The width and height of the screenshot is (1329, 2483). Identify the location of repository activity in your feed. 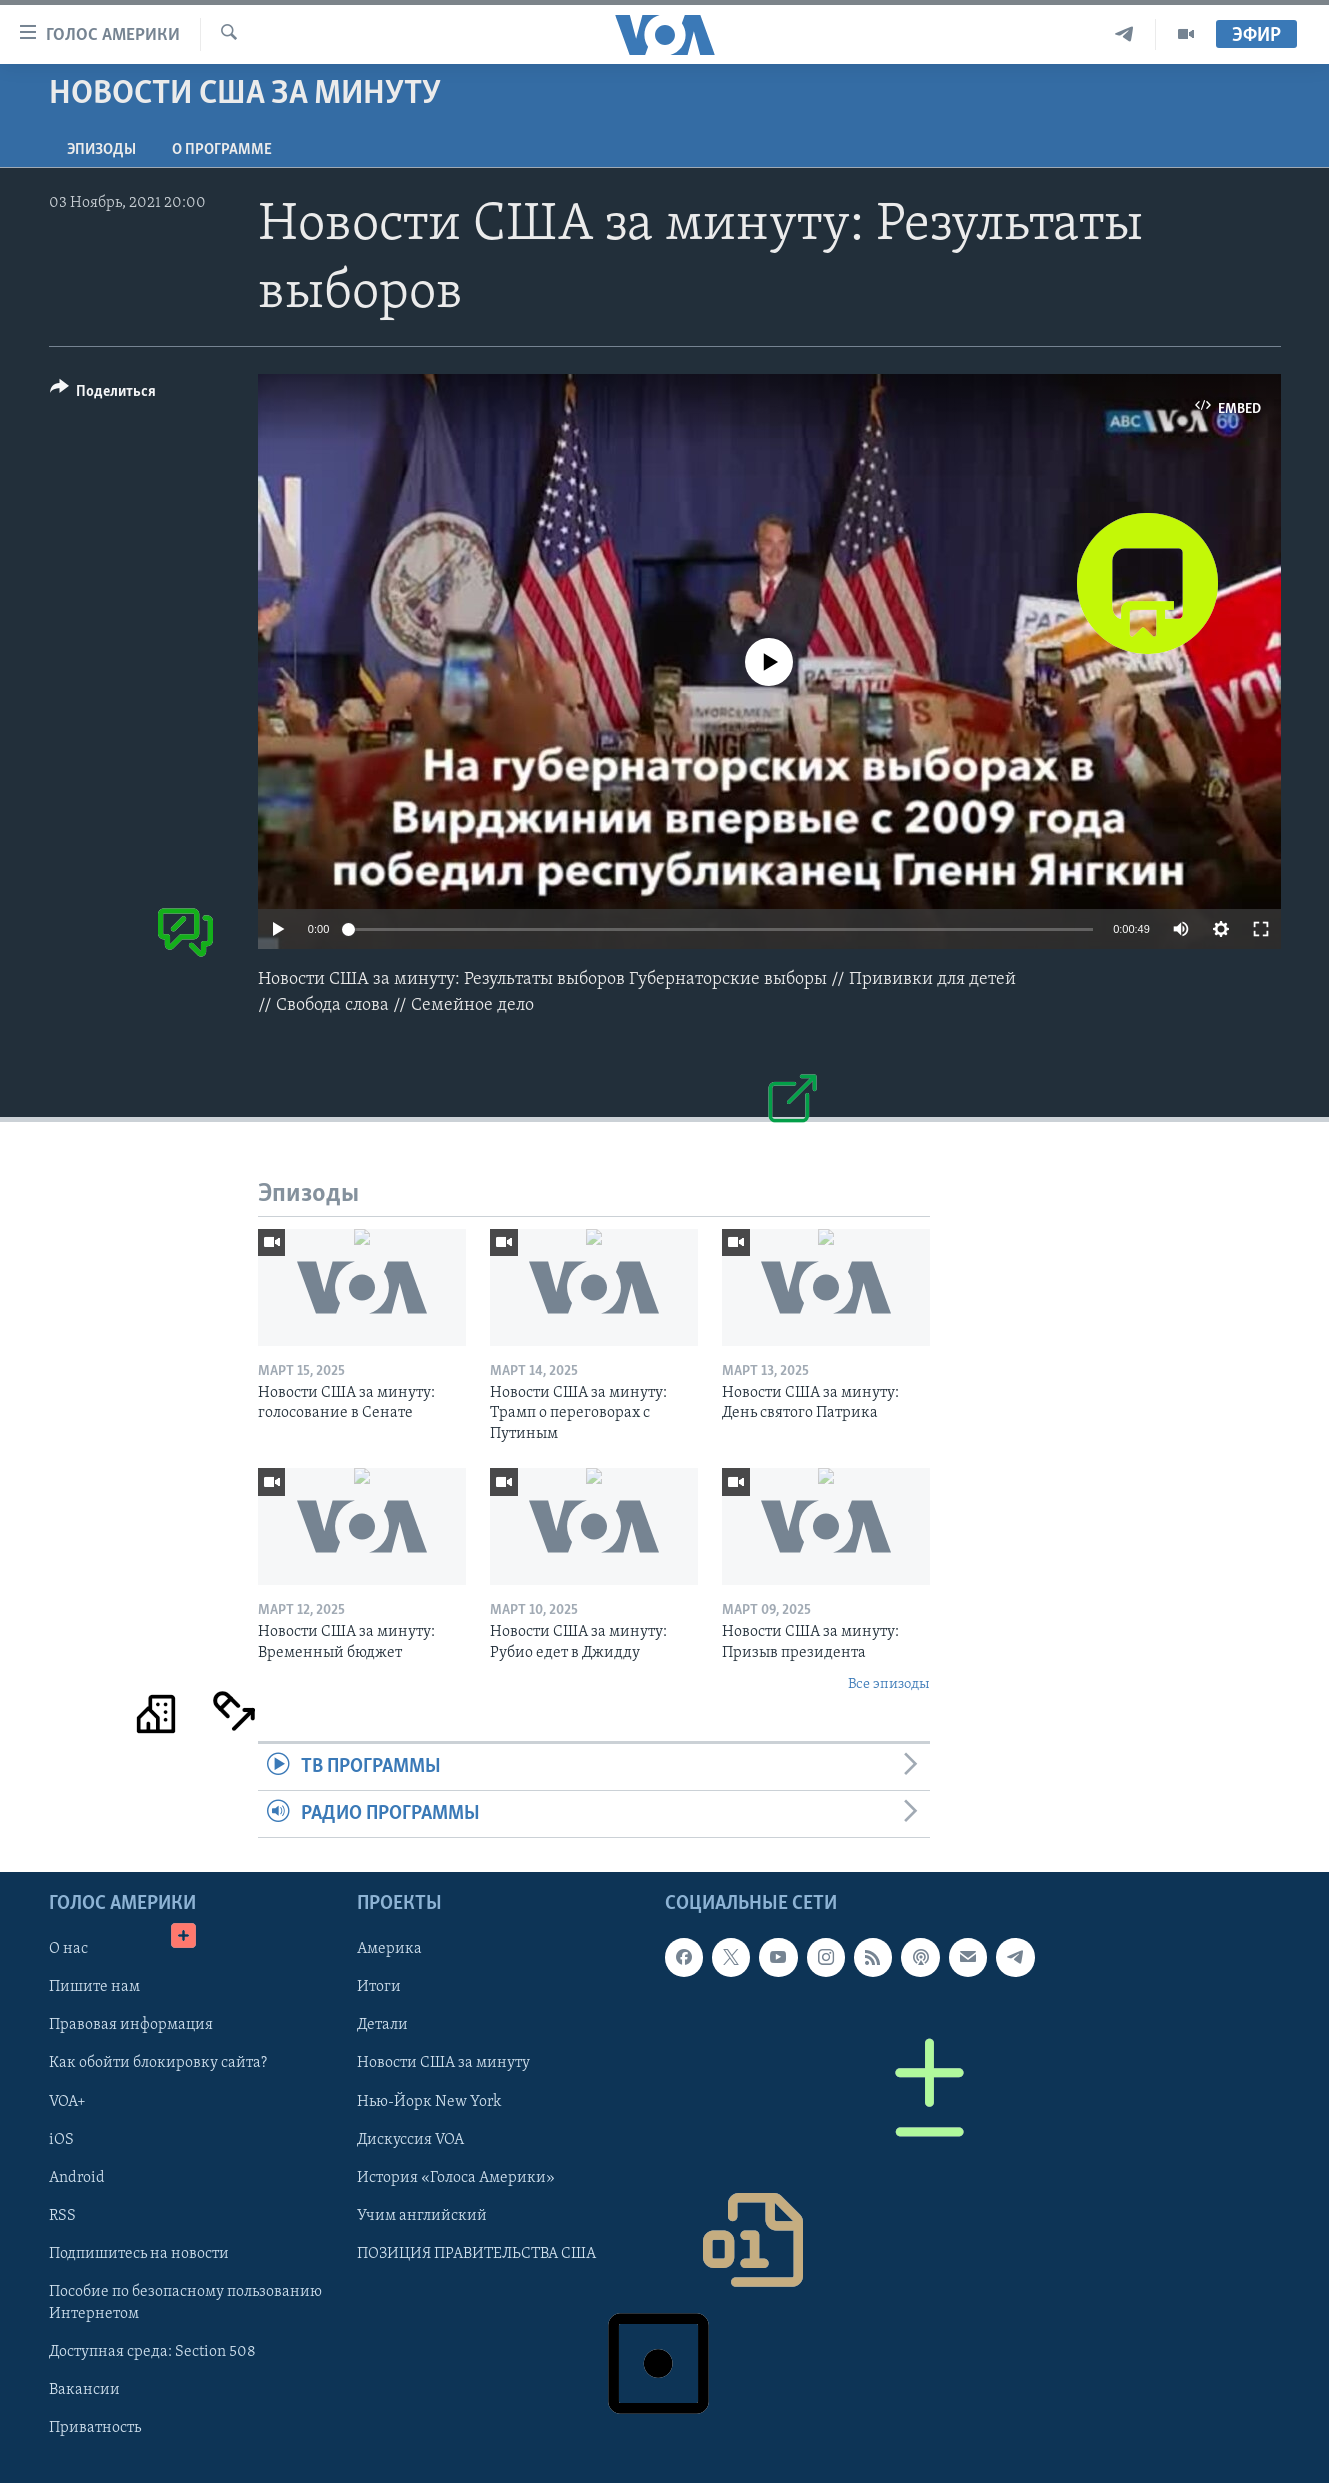
(1147, 583).